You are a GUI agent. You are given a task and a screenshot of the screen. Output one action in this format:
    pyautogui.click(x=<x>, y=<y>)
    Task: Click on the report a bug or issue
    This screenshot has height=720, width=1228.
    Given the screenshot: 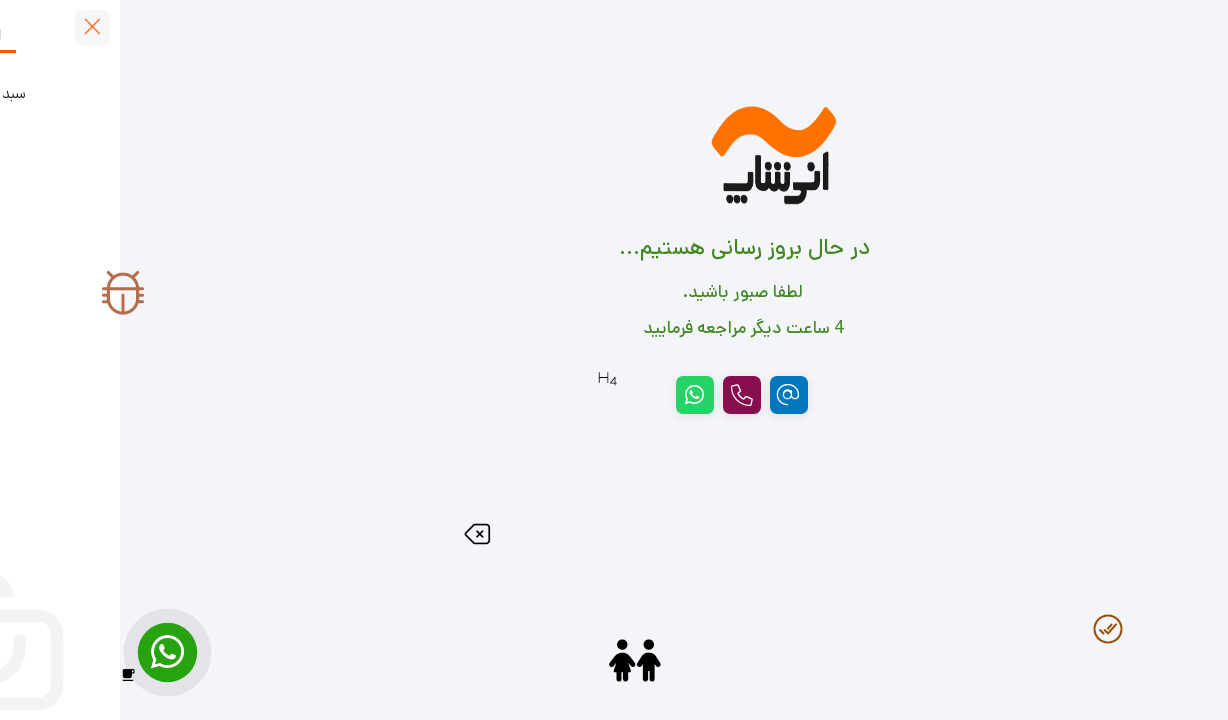 What is the action you would take?
    pyautogui.click(x=123, y=292)
    